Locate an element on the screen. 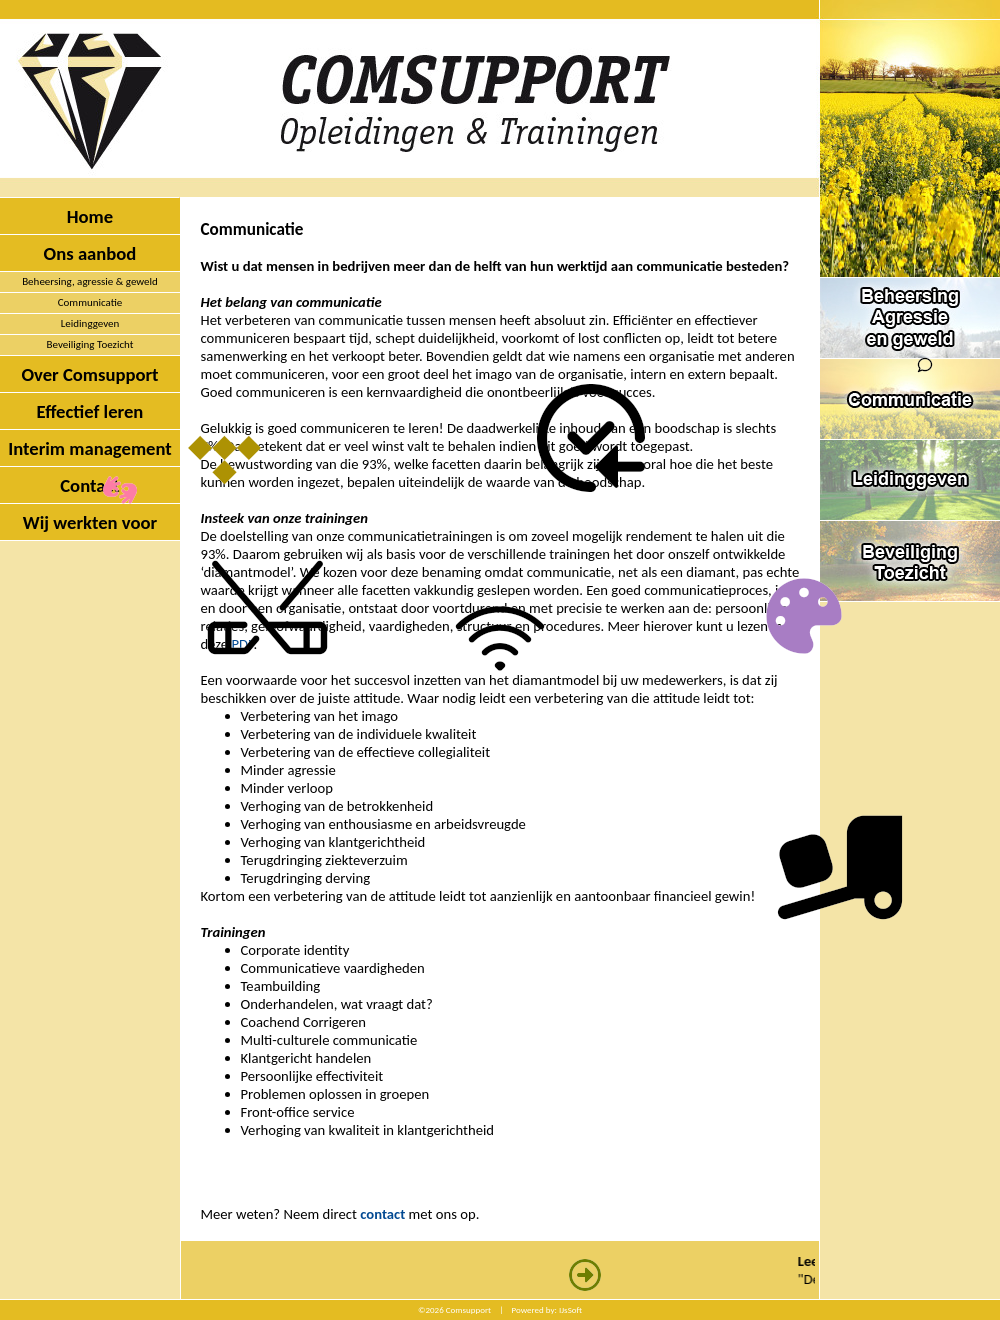 This screenshot has width=1000, height=1320. open tidal music streaming app is located at coordinates (224, 459).